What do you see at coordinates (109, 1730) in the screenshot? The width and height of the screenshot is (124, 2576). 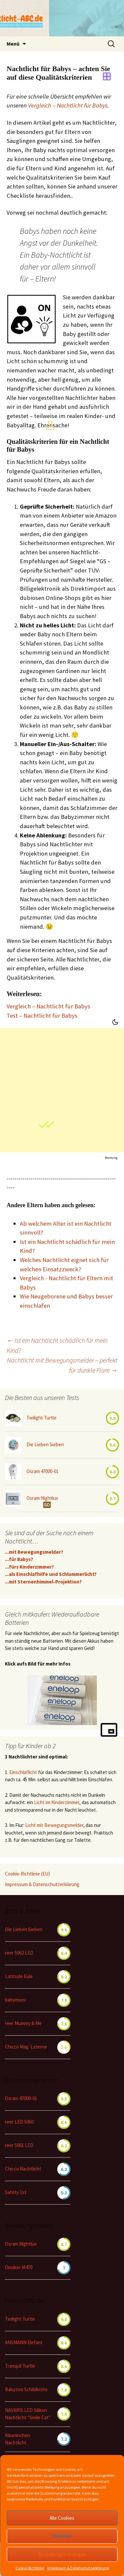 I see `enable picture-in-picture mode` at bounding box center [109, 1730].